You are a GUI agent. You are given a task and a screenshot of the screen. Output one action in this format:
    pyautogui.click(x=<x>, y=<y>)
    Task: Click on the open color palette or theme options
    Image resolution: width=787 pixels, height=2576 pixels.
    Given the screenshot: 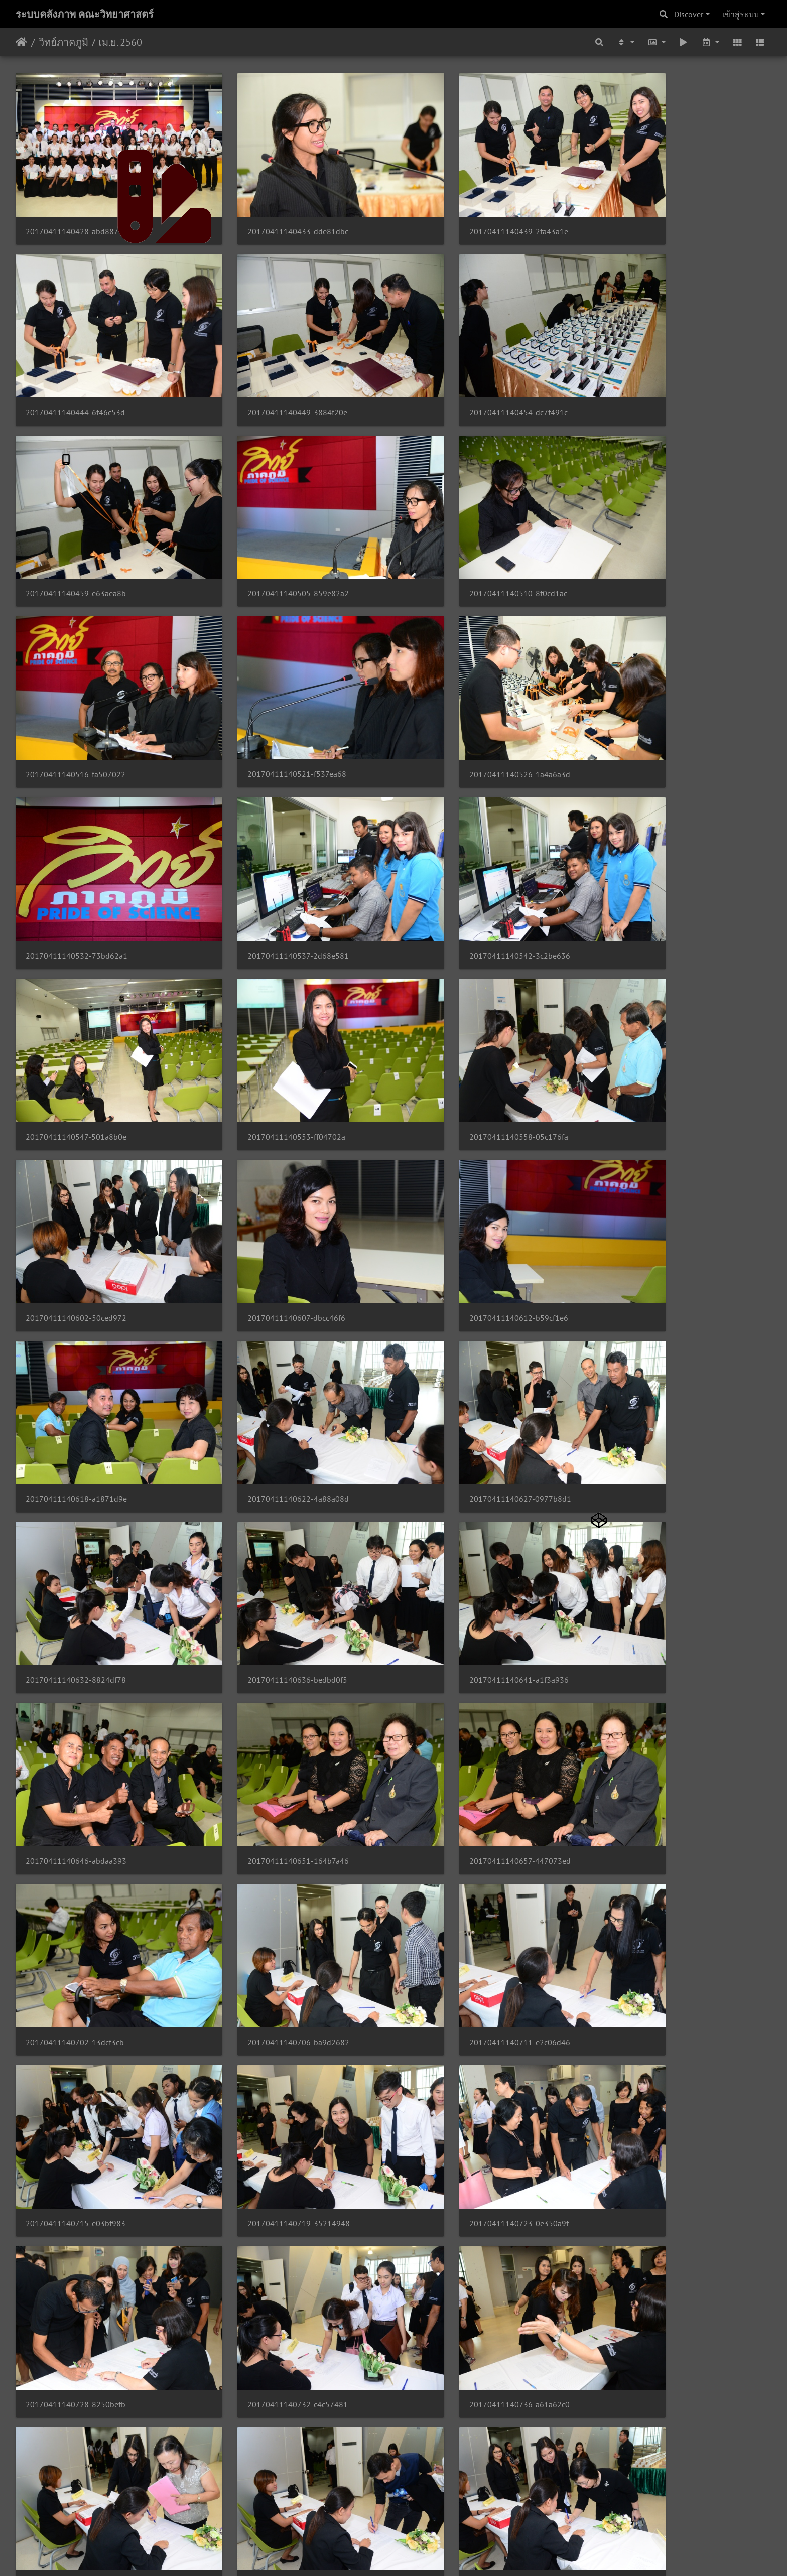 What is the action you would take?
    pyautogui.click(x=164, y=196)
    